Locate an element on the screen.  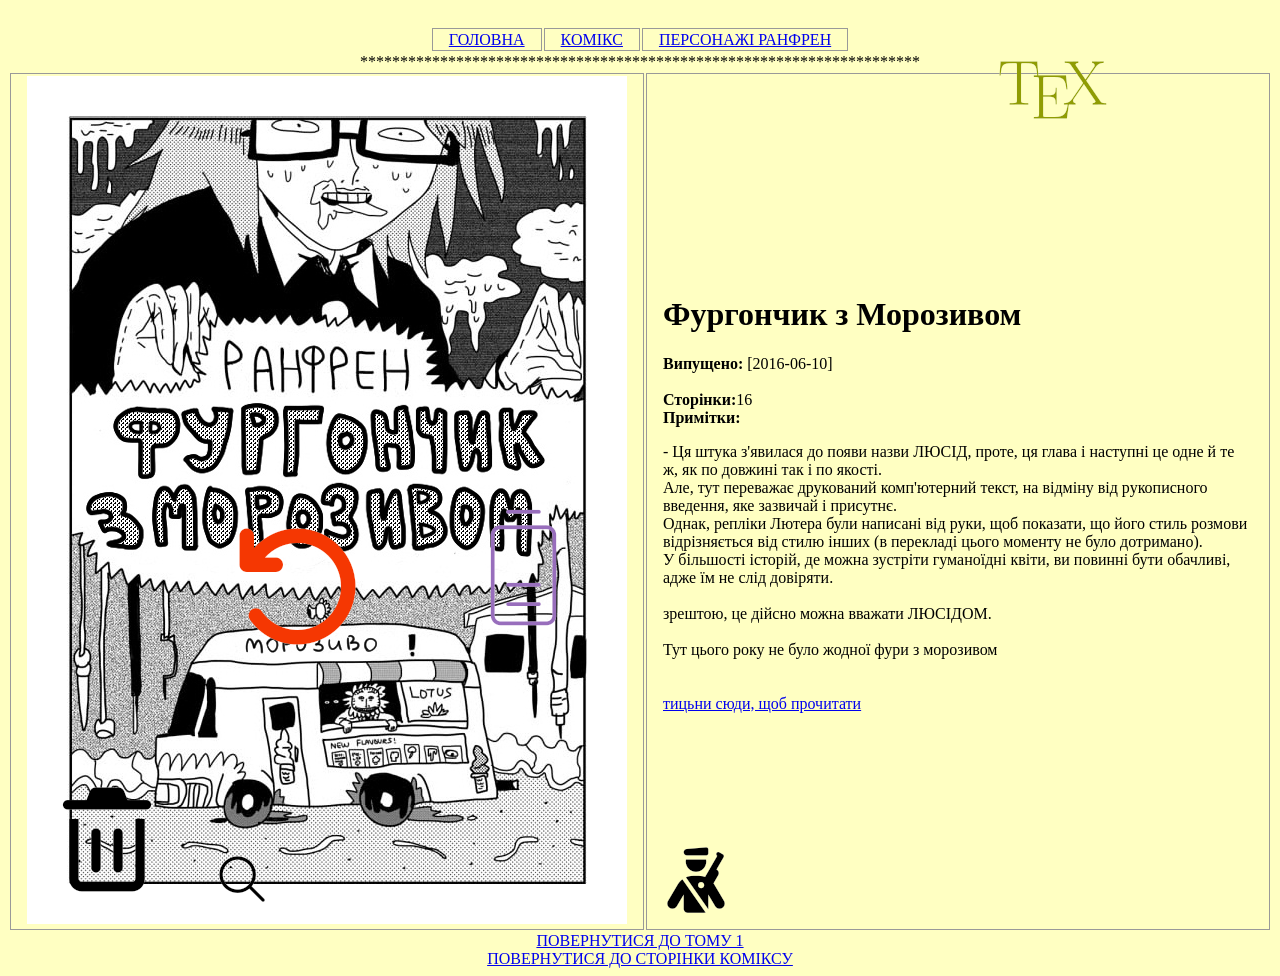
search for content or items is located at coordinates (241, 878).